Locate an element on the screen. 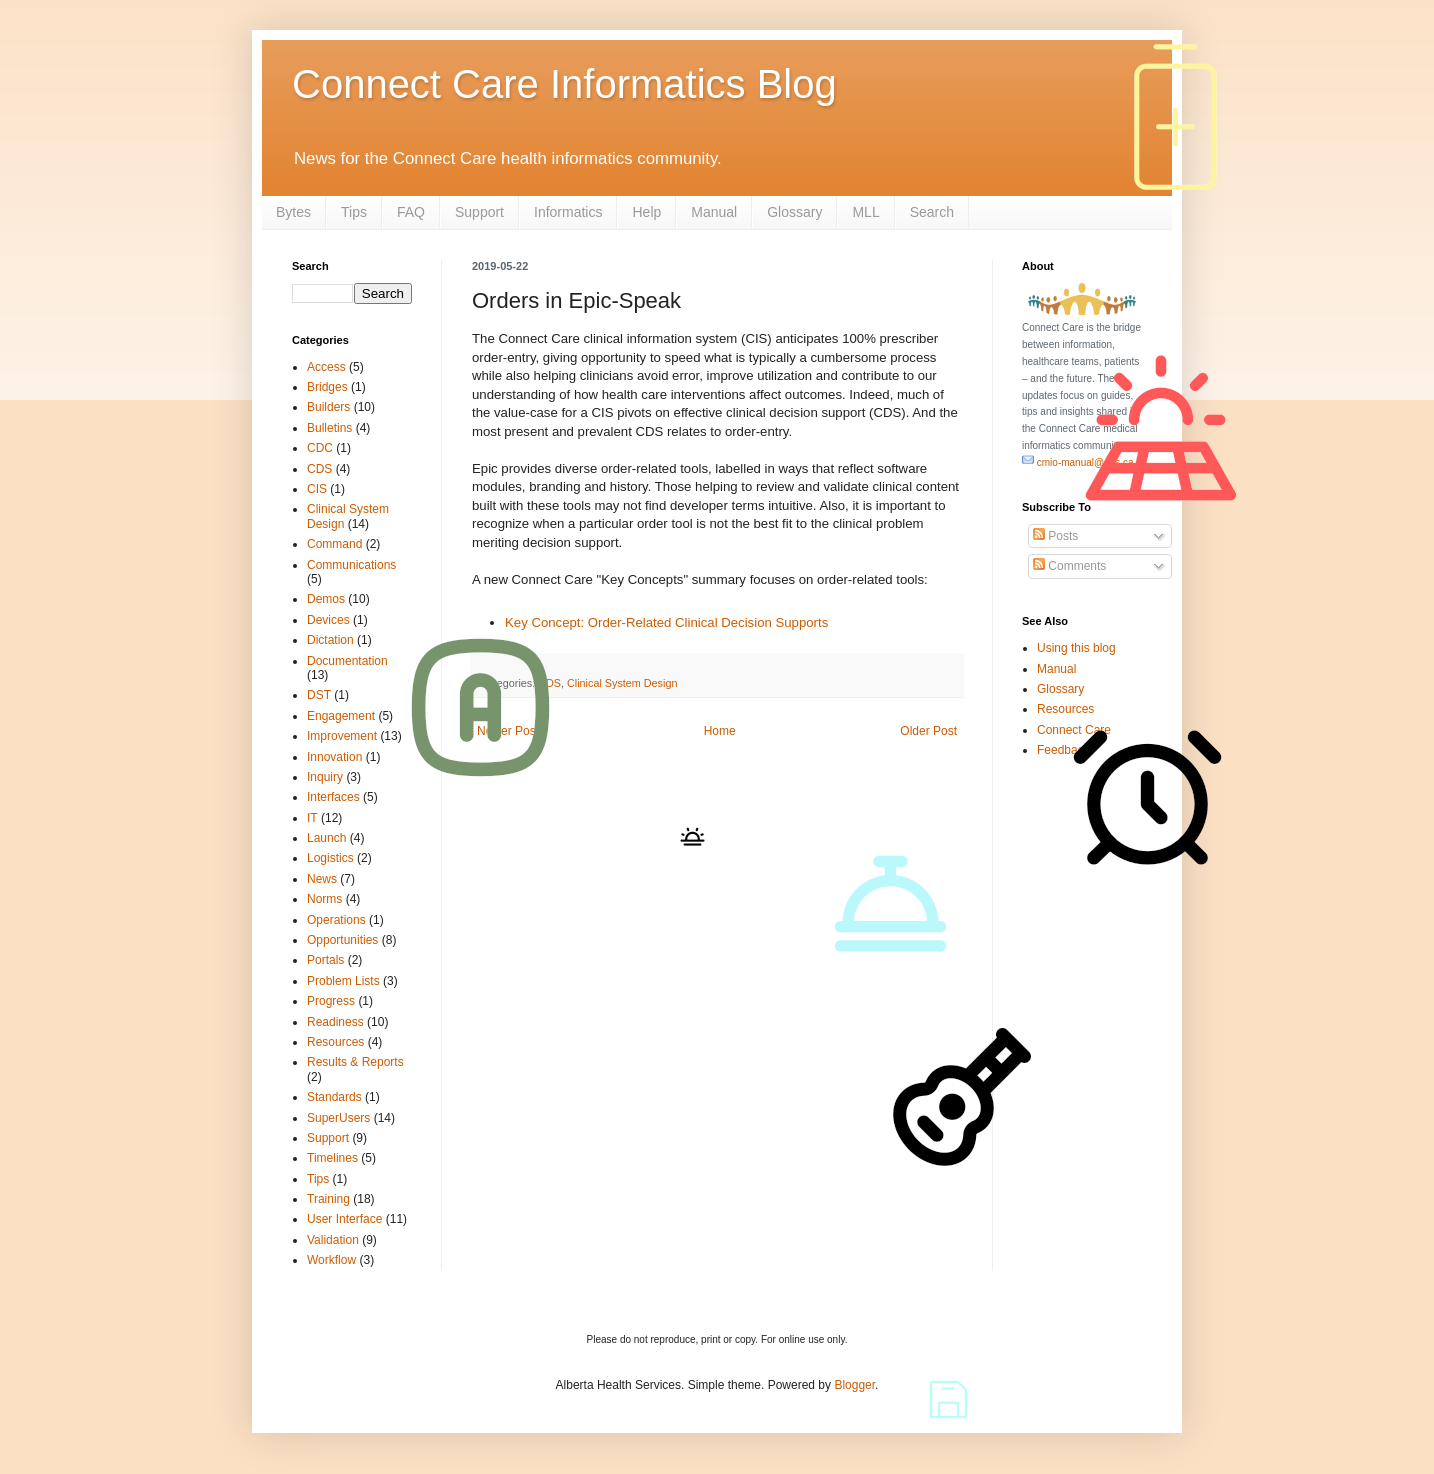  access music or instrument settings is located at coordinates (961, 1098).